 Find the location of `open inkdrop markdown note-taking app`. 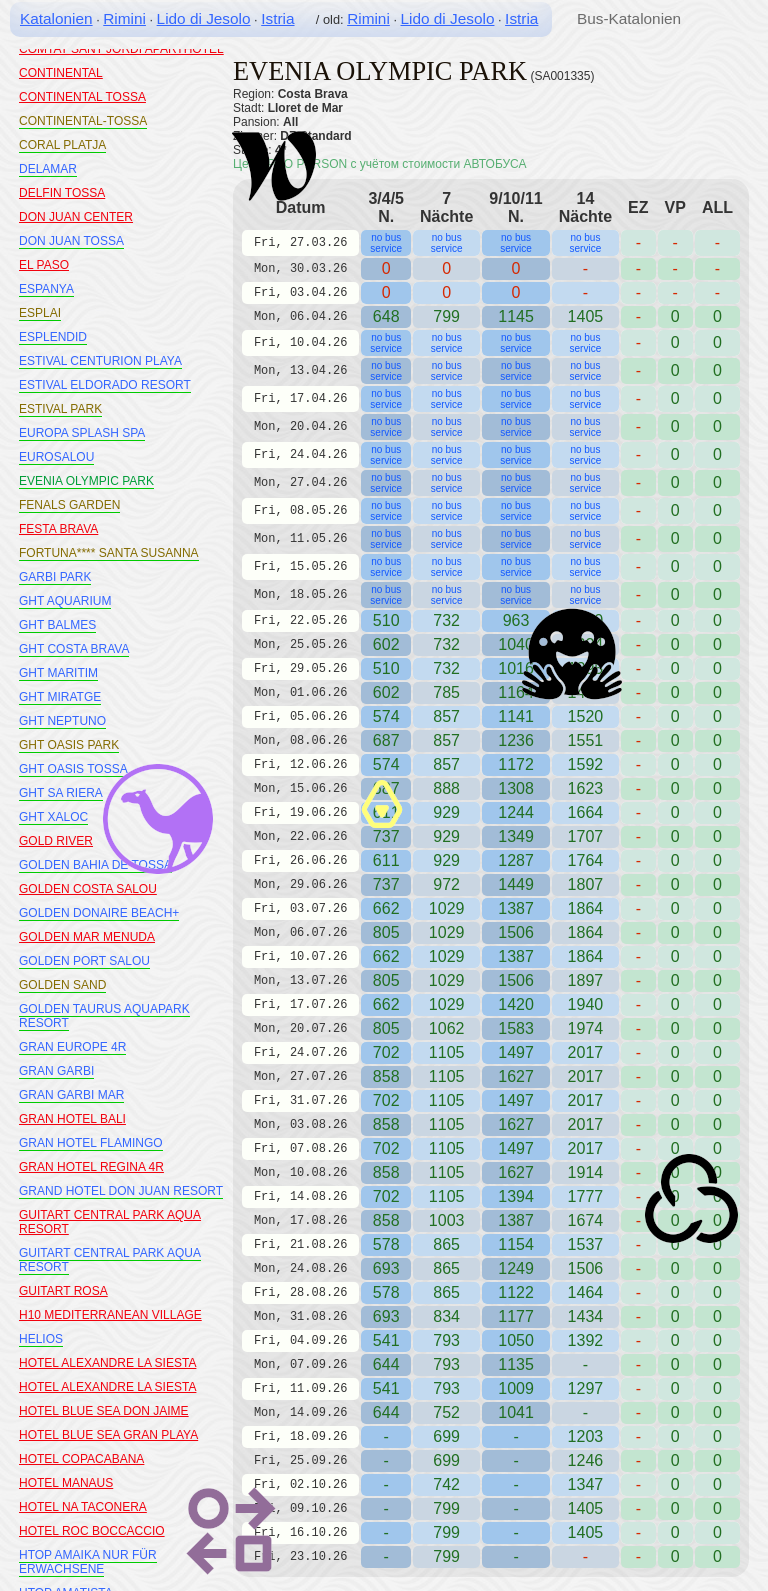

open inkdrop markdown note-taking app is located at coordinates (382, 804).